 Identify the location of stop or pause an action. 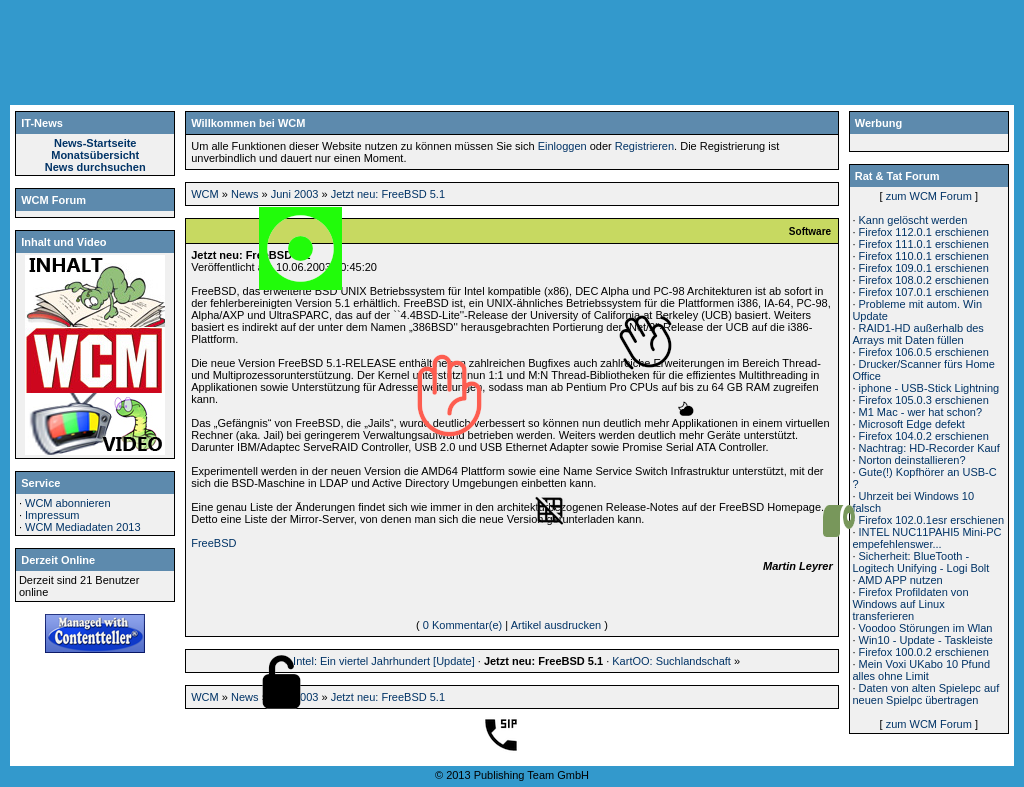
(449, 395).